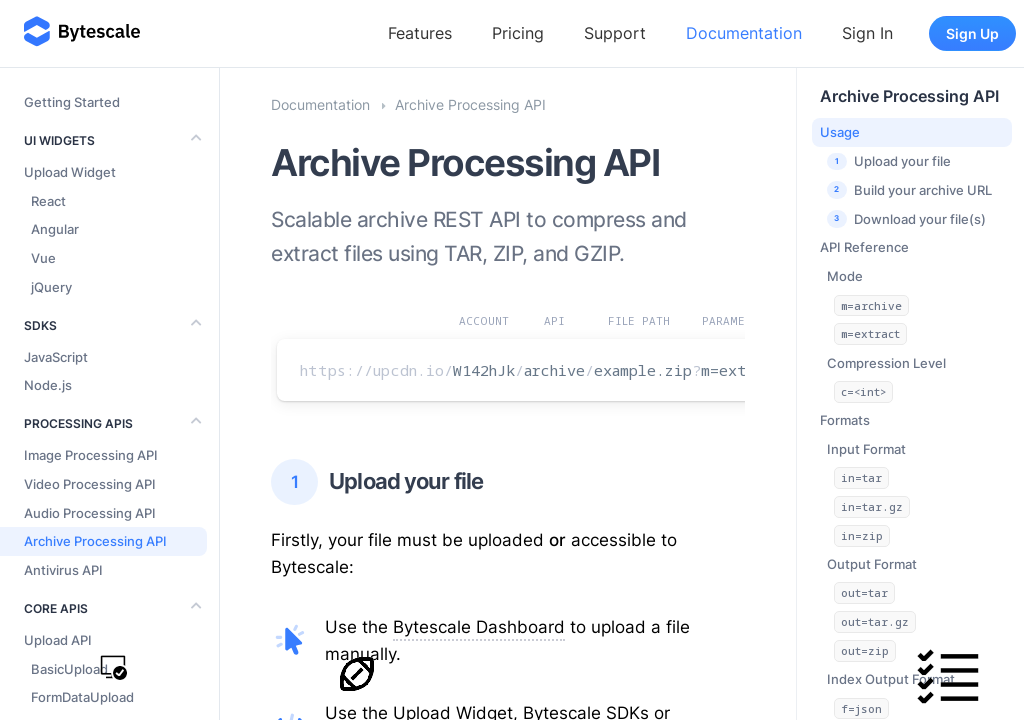 The width and height of the screenshot is (1024, 720). Describe the element at coordinates (945, 677) in the screenshot. I see `view or manage your task checklist` at that location.